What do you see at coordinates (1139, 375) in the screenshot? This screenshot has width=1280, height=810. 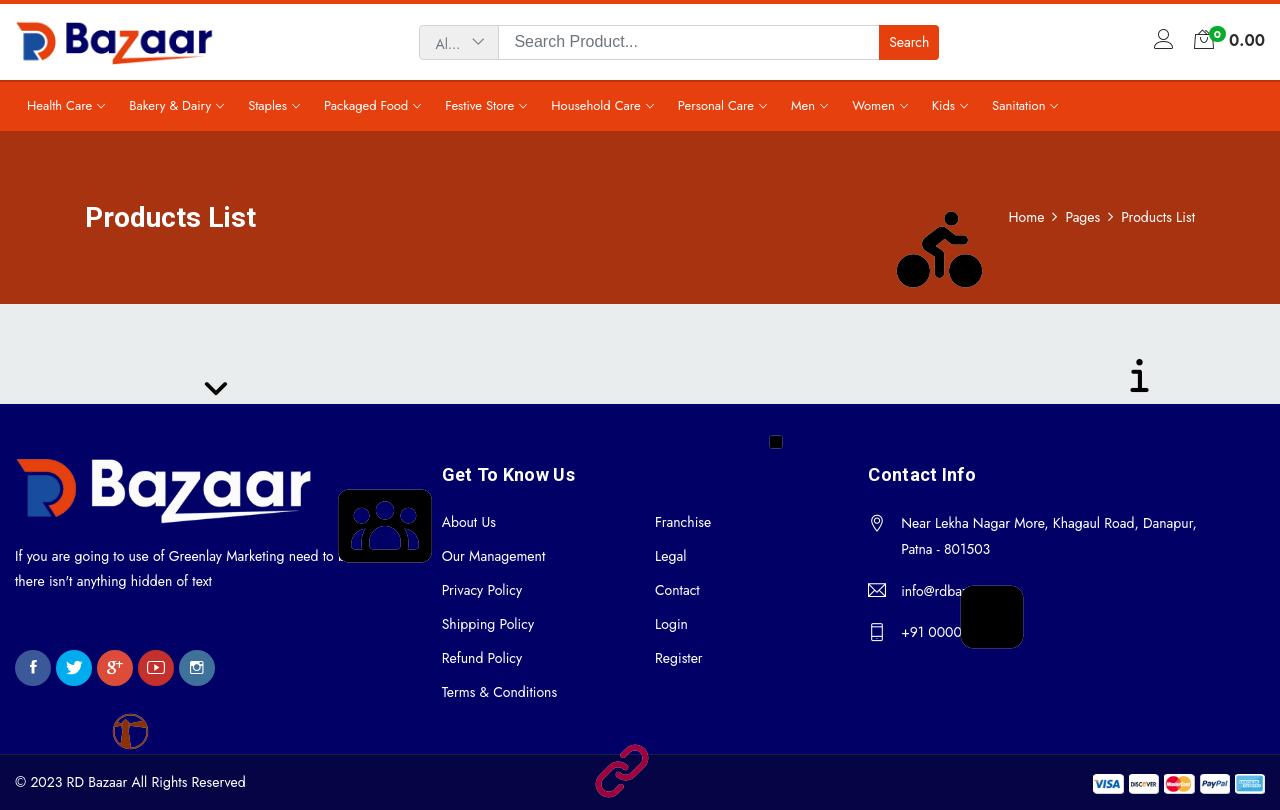 I see `view more information or details` at bounding box center [1139, 375].